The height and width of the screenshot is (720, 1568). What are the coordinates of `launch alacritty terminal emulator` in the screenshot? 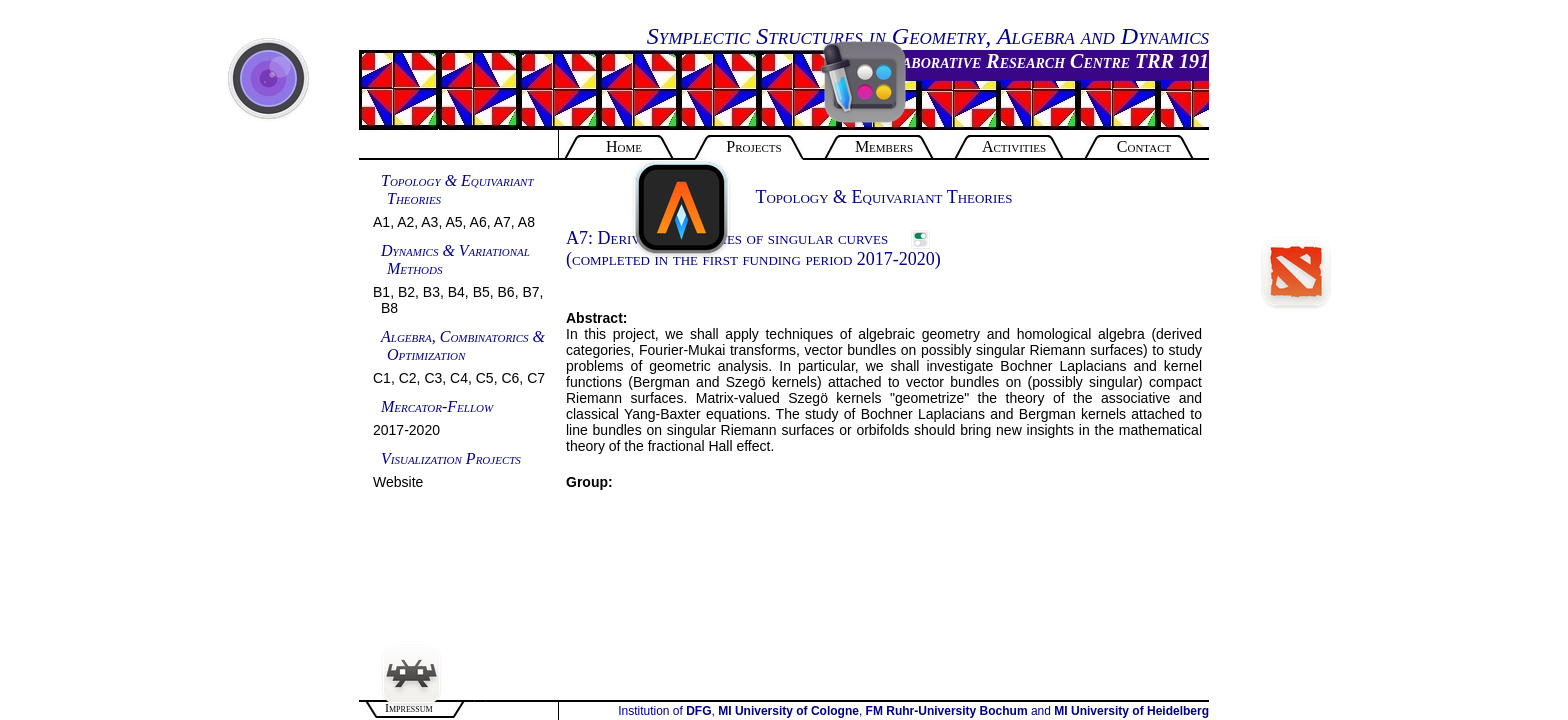 It's located at (681, 207).